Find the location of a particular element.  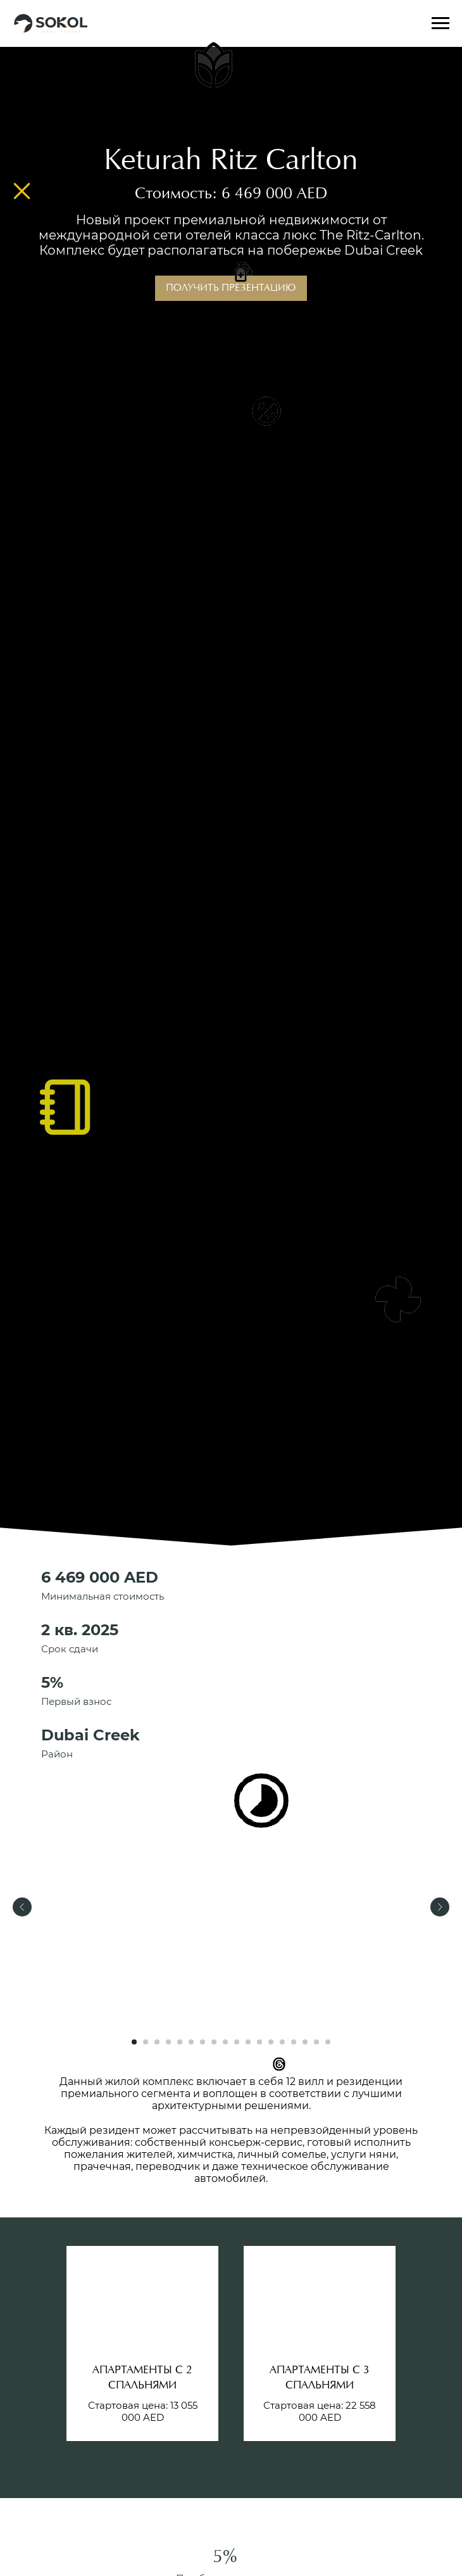

access hand sanitizer station information is located at coordinates (242, 272).